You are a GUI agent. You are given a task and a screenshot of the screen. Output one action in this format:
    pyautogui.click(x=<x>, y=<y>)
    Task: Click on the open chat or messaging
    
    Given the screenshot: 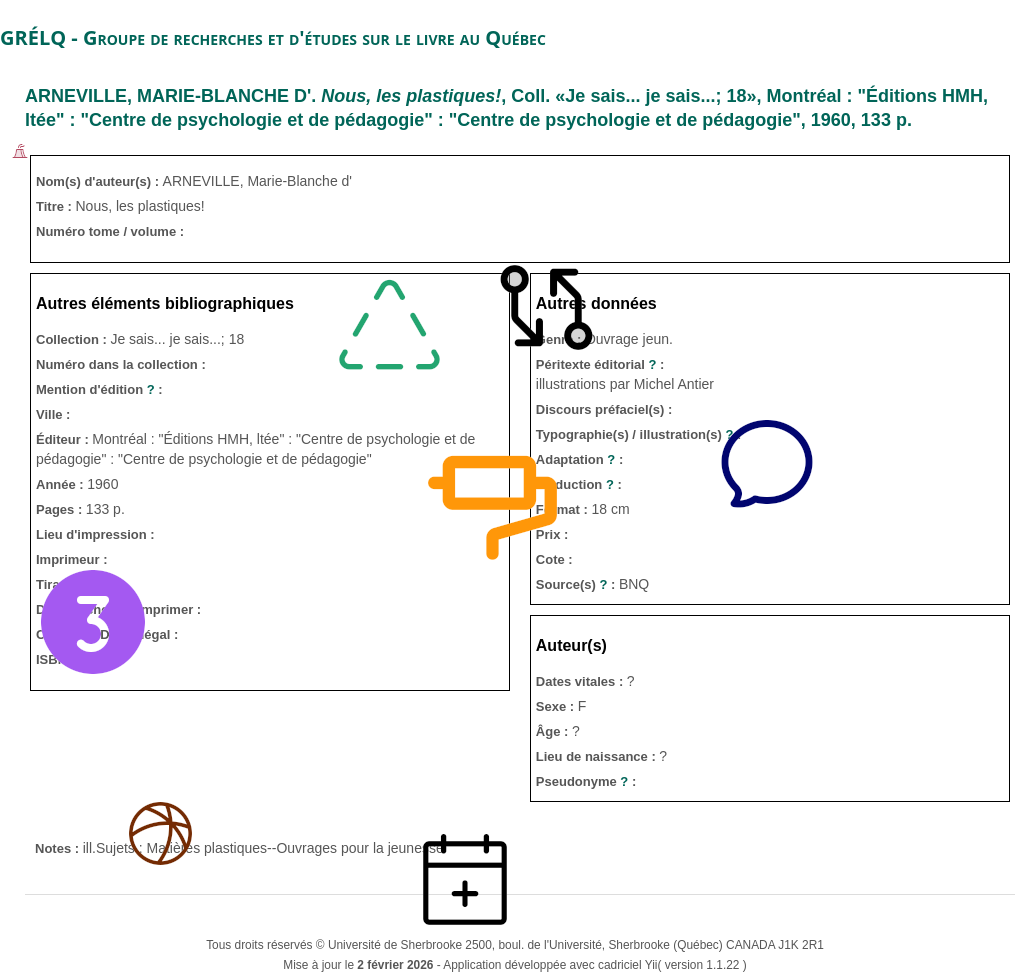 What is the action you would take?
    pyautogui.click(x=767, y=462)
    